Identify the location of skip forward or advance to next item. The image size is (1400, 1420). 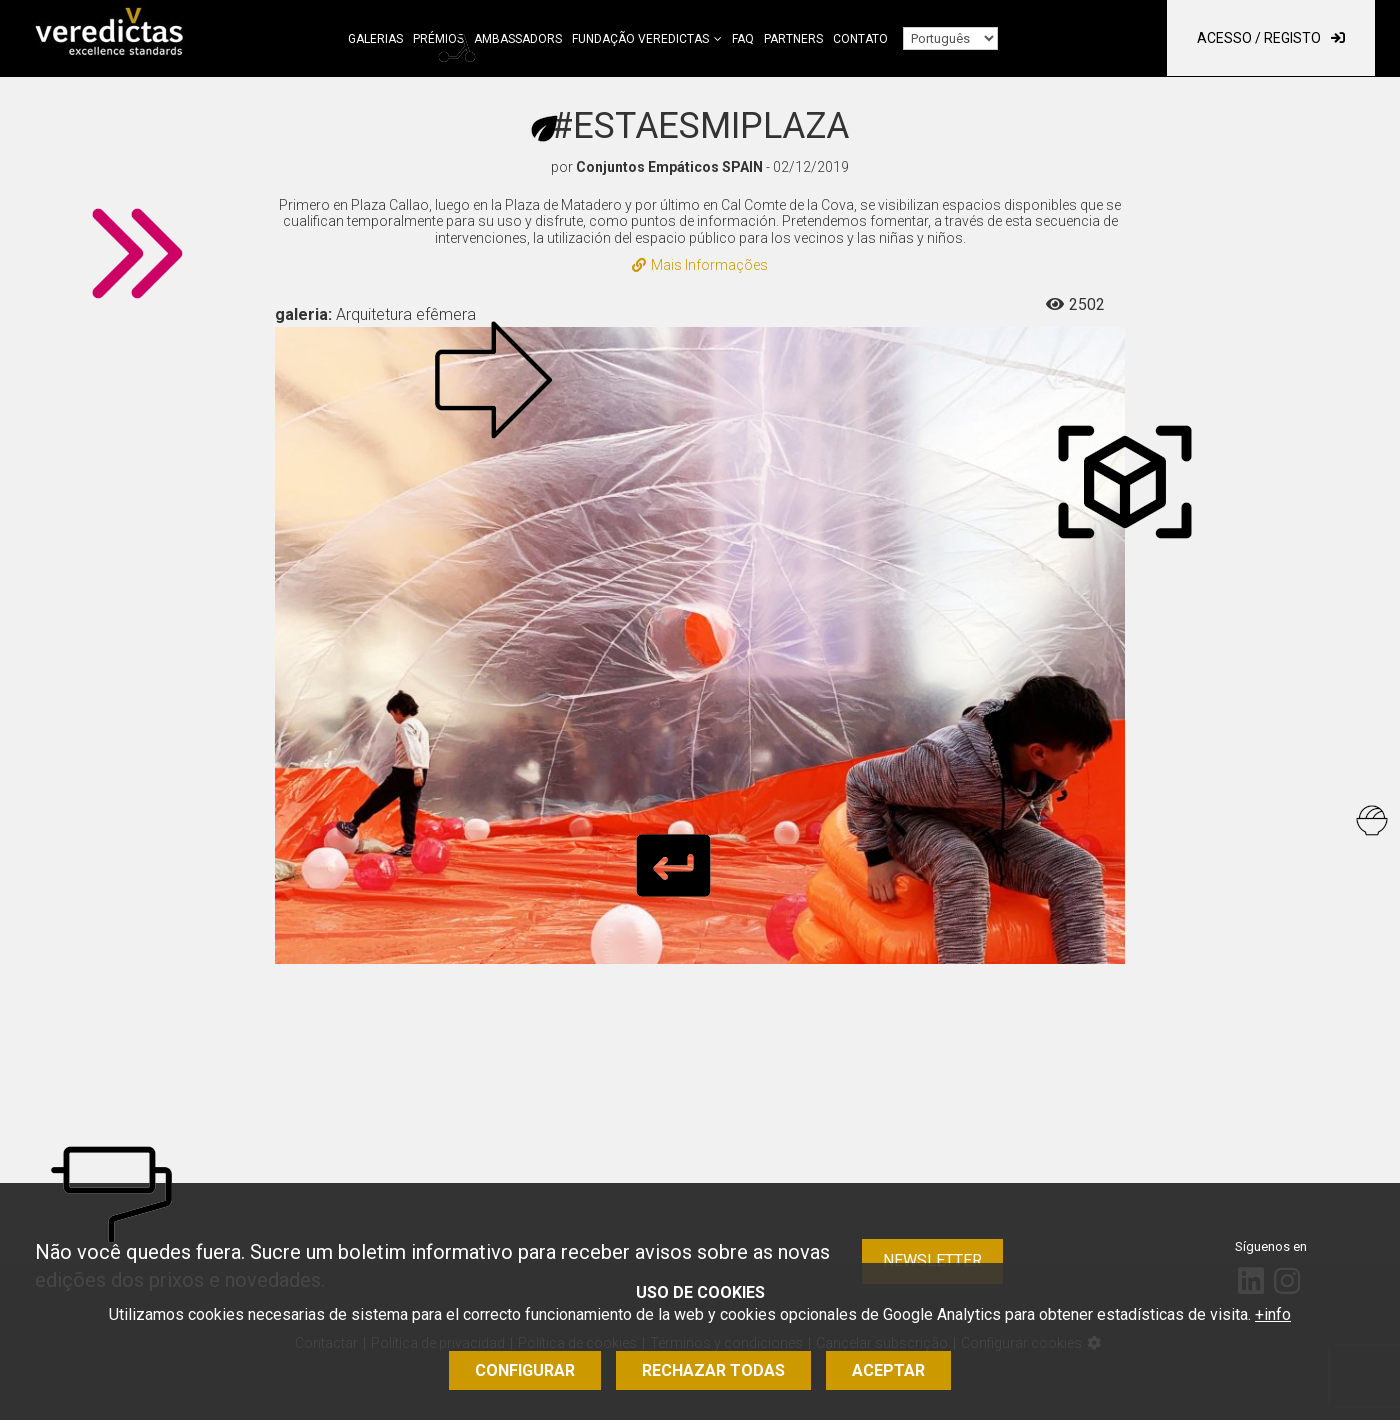
(133, 253).